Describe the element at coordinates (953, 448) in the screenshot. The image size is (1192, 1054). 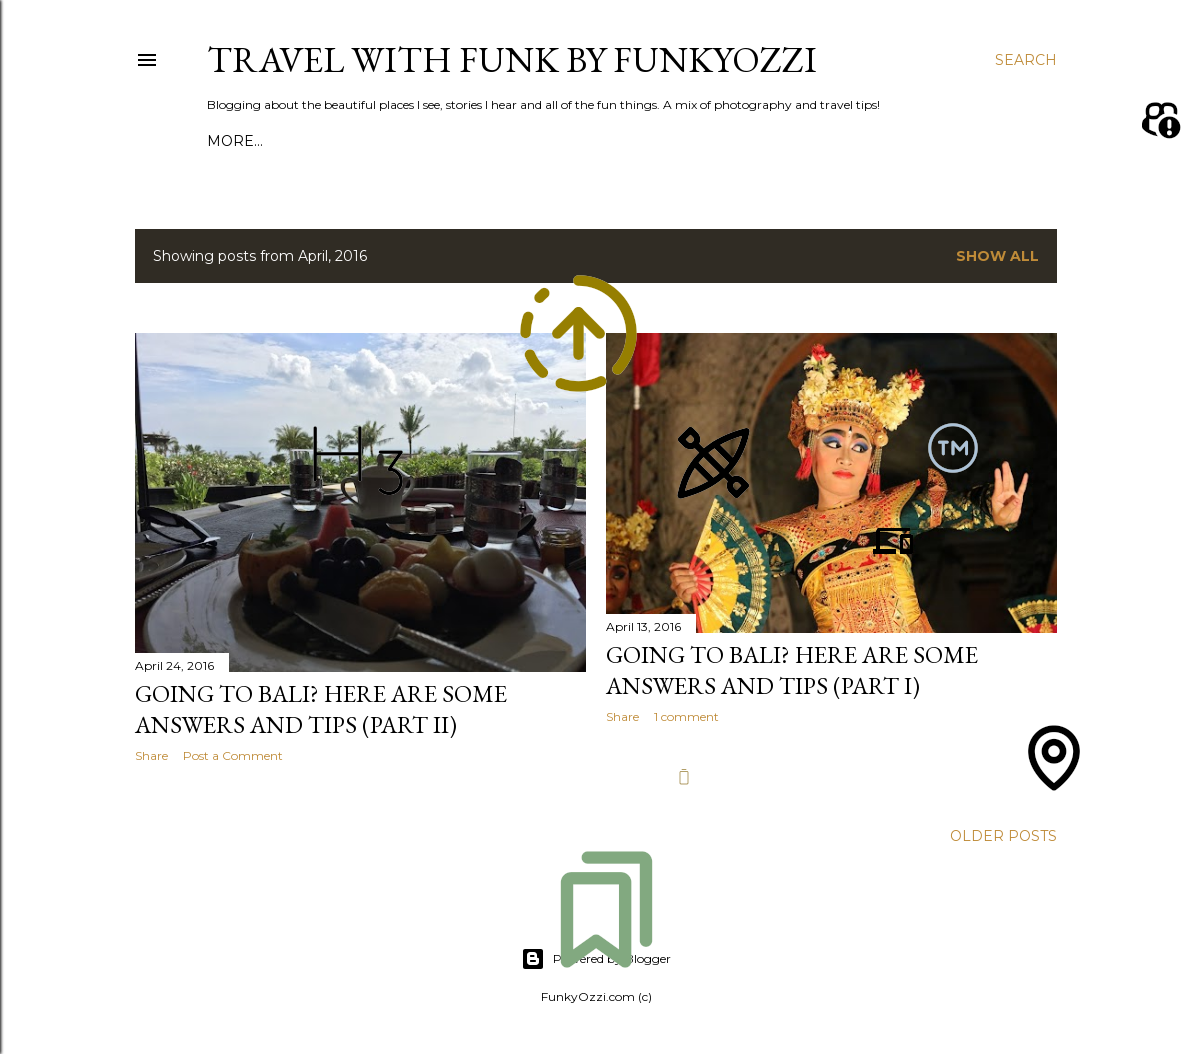
I see `indicates trademarked content or branding` at that location.